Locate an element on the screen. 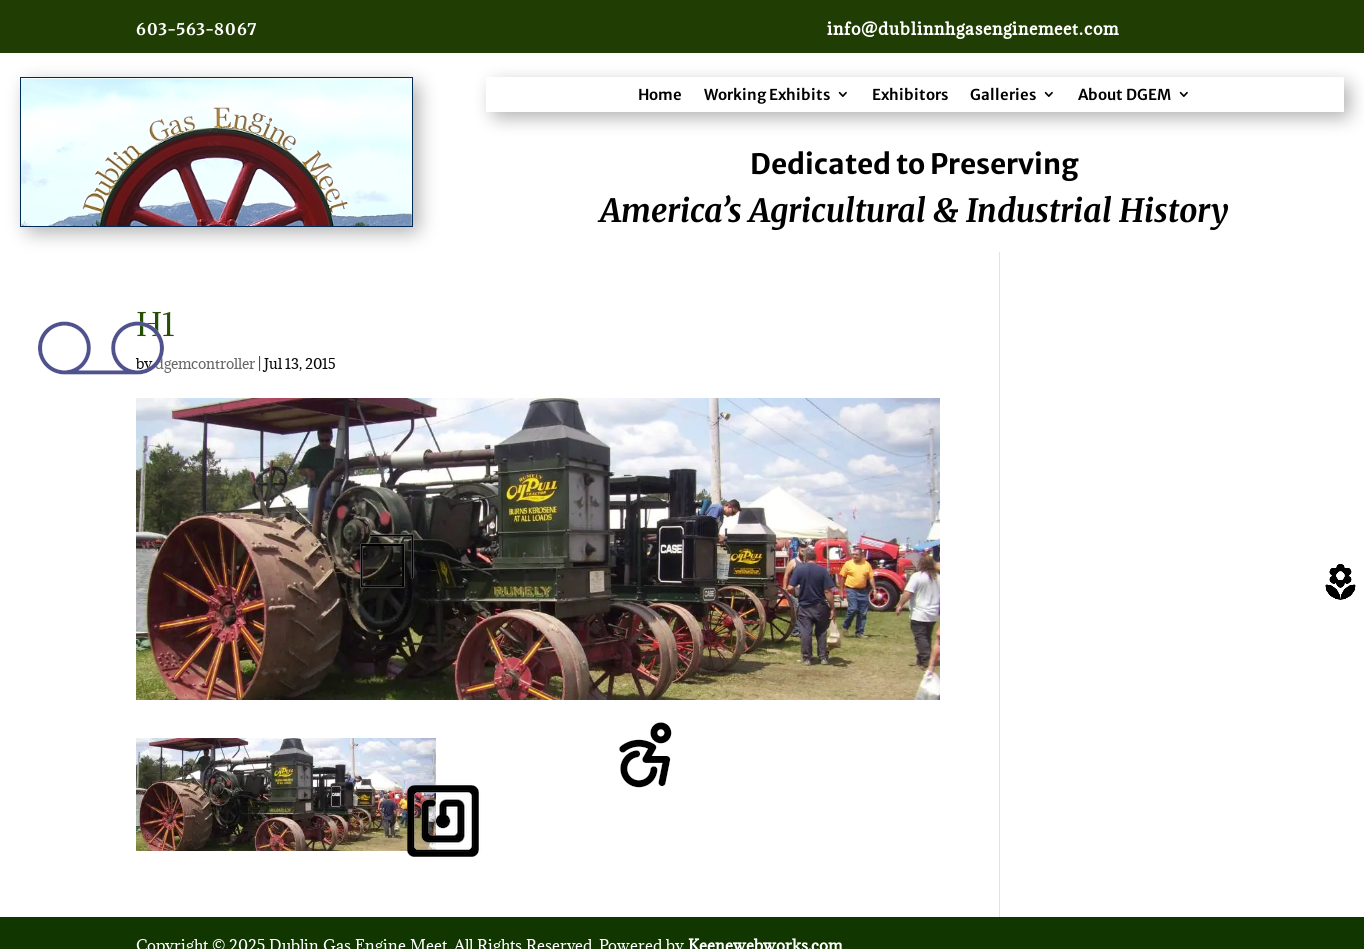 The image size is (1364, 949). find nearby florists or flower shops is located at coordinates (1340, 582).